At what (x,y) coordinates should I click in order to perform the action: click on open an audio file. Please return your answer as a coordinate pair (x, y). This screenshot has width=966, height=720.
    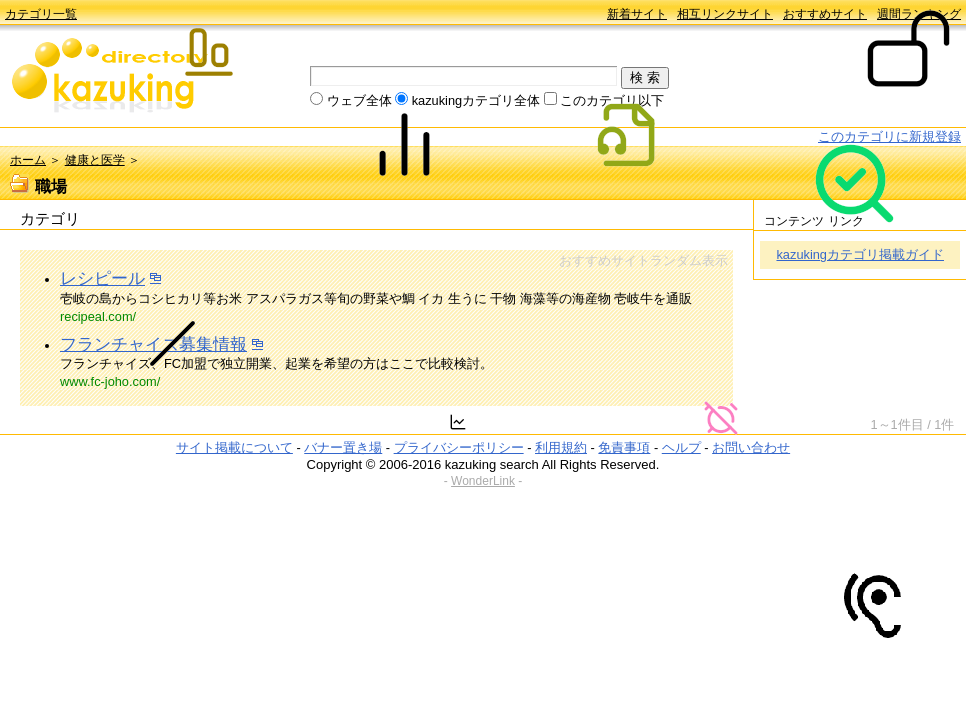
    Looking at the image, I should click on (629, 135).